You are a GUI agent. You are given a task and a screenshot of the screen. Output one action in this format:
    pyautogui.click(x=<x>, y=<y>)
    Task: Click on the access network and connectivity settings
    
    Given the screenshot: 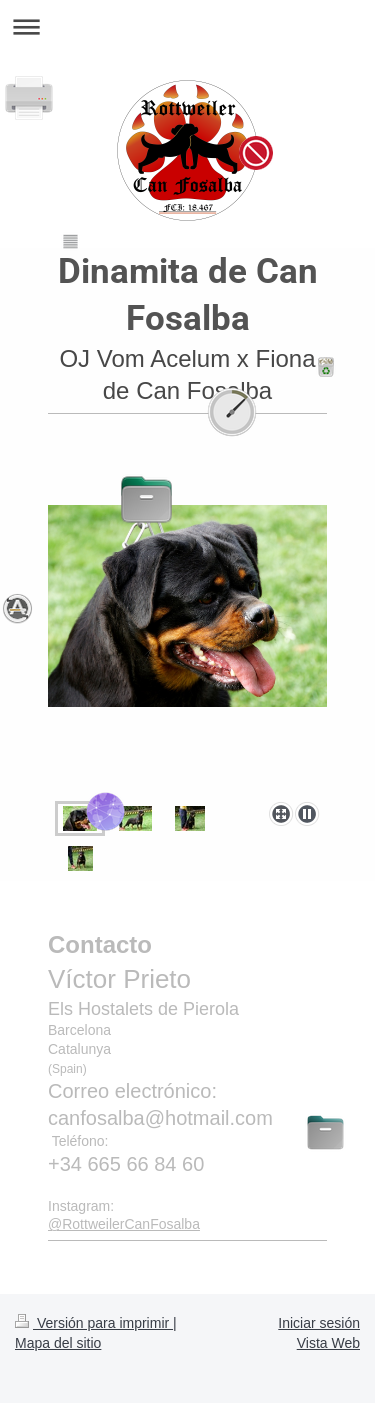 What is the action you would take?
    pyautogui.click(x=105, y=811)
    